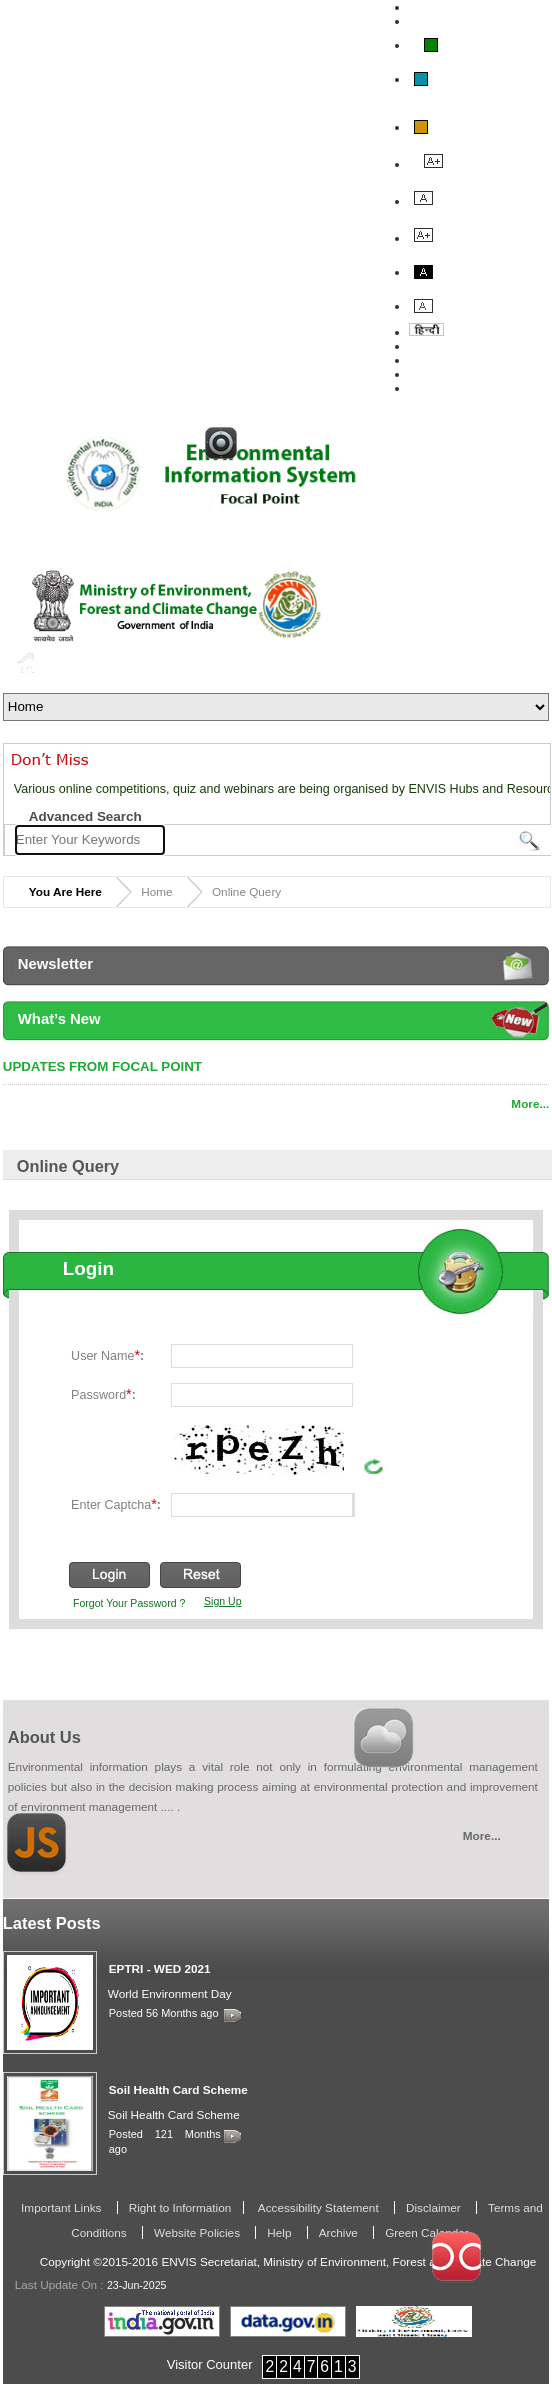 The height and width of the screenshot is (2393, 552). I want to click on open javascript testing application, so click(36, 1842).